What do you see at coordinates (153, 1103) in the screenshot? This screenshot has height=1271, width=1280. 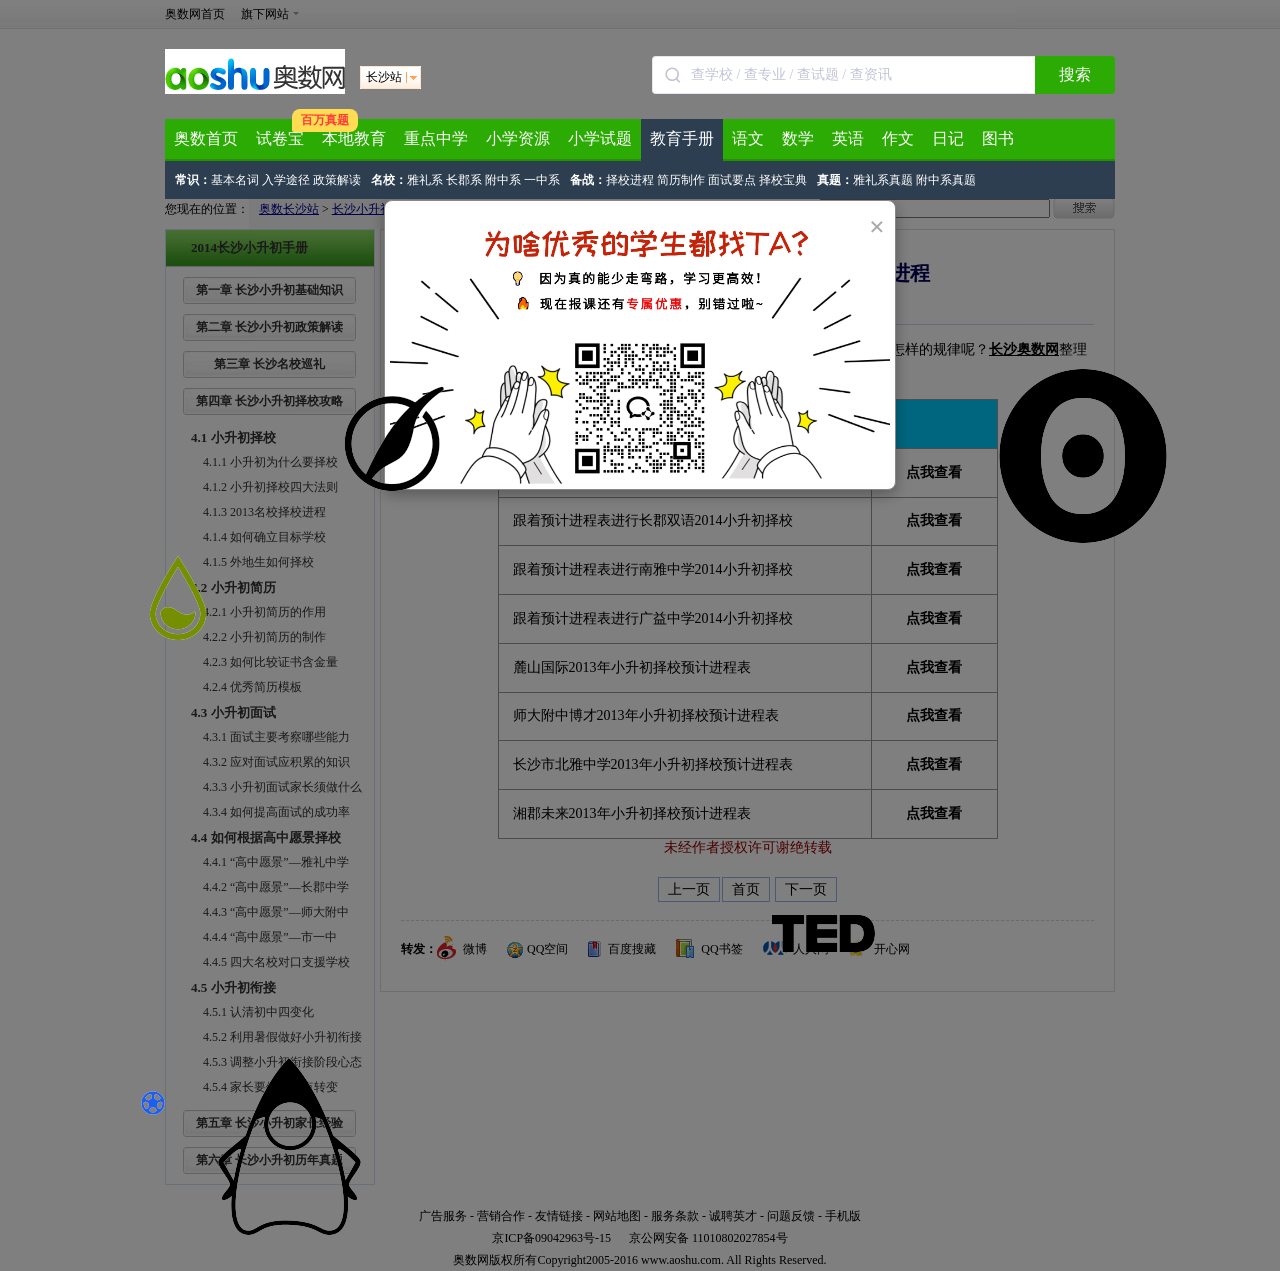 I see `access football or soccer content` at bounding box center [153, 1103].